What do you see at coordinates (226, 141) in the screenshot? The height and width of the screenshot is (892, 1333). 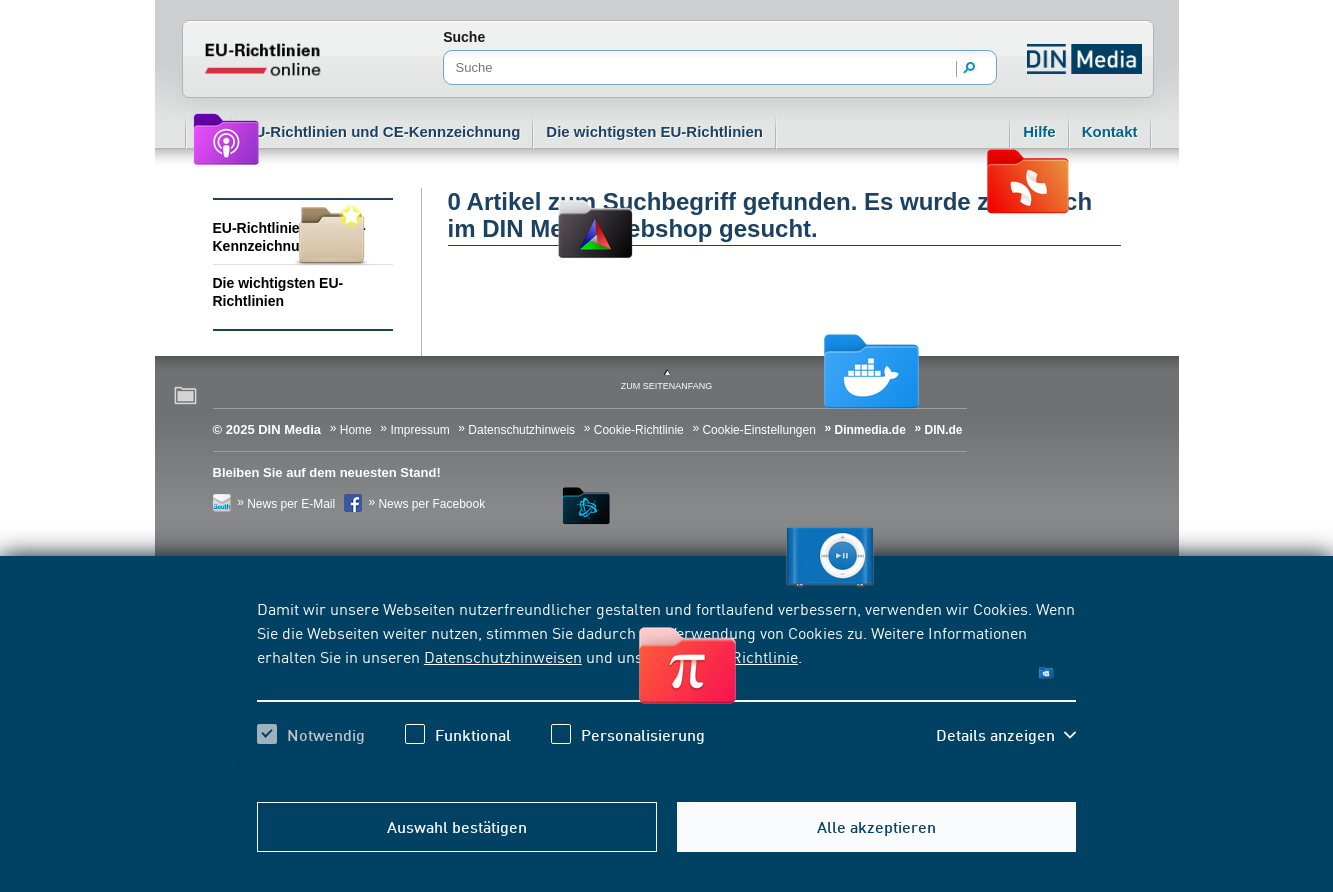 I see `open folder containing podcast files` at bounding box center [226, 141].